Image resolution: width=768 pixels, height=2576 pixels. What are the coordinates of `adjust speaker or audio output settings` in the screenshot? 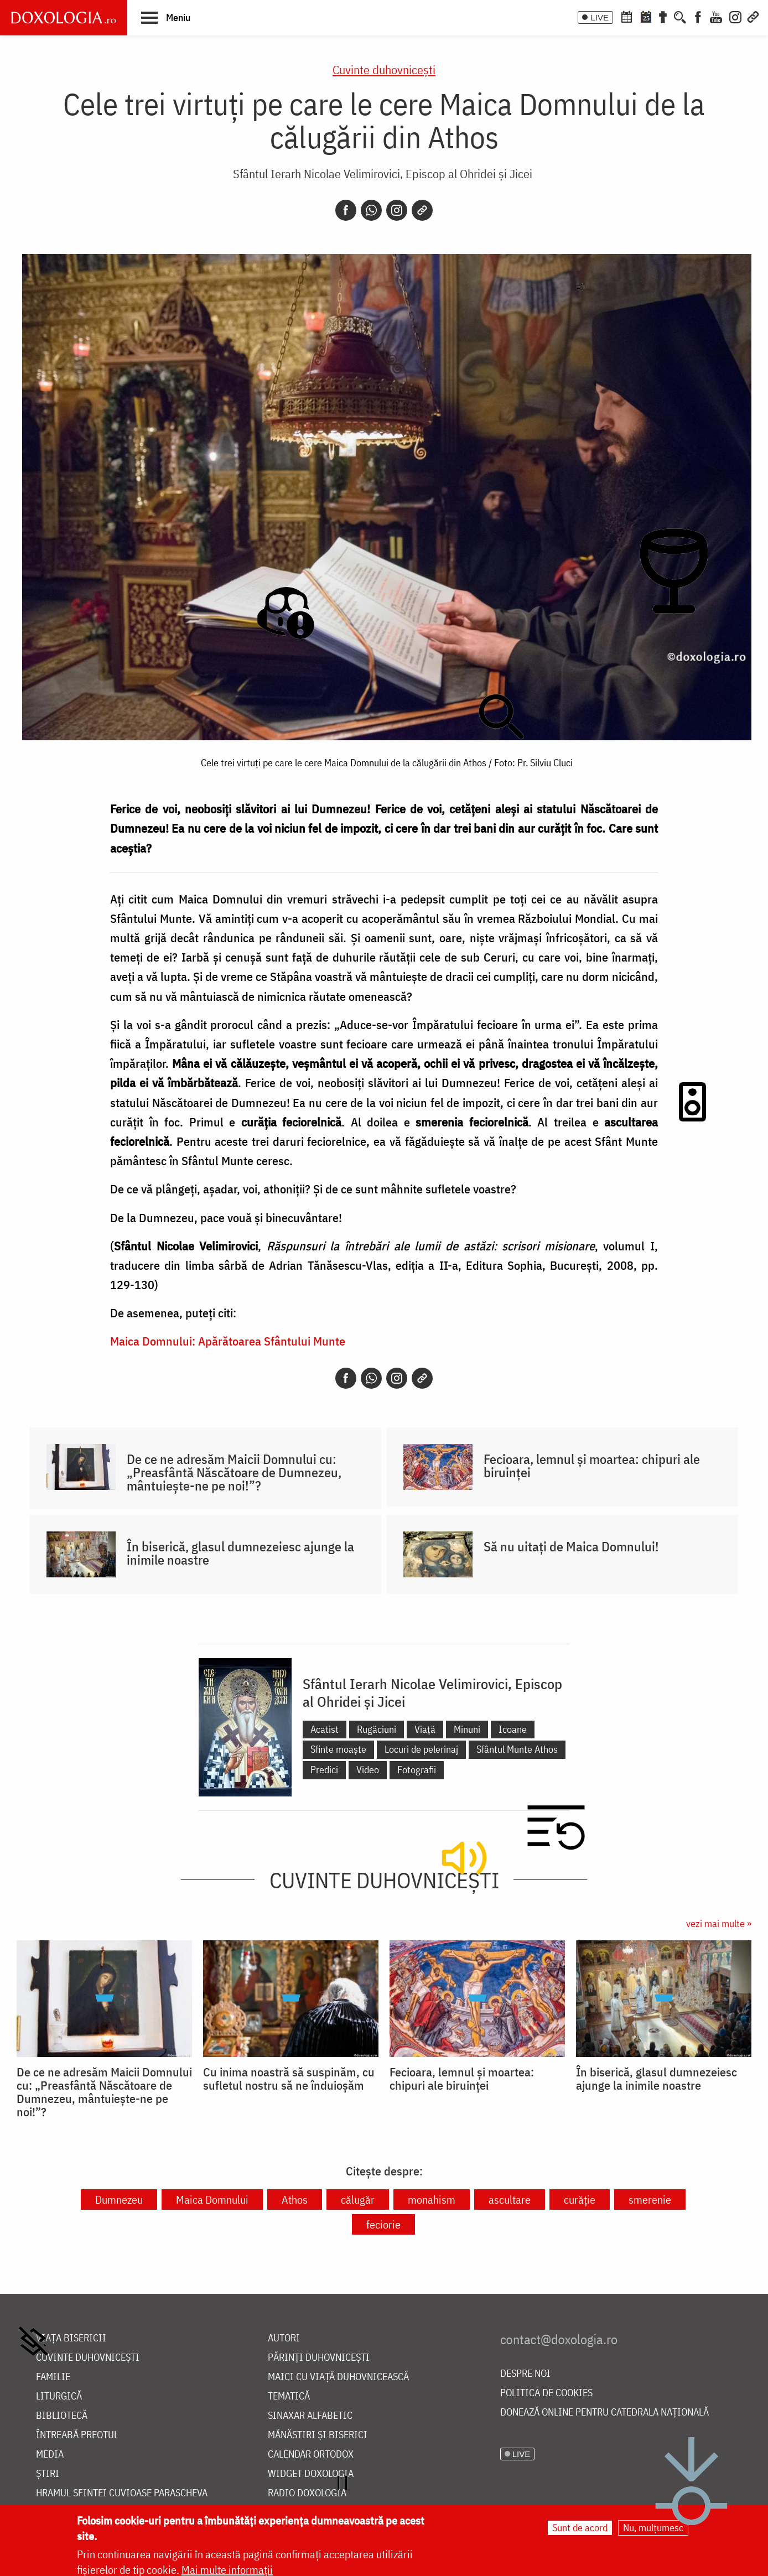 It's located at (692, 1102).